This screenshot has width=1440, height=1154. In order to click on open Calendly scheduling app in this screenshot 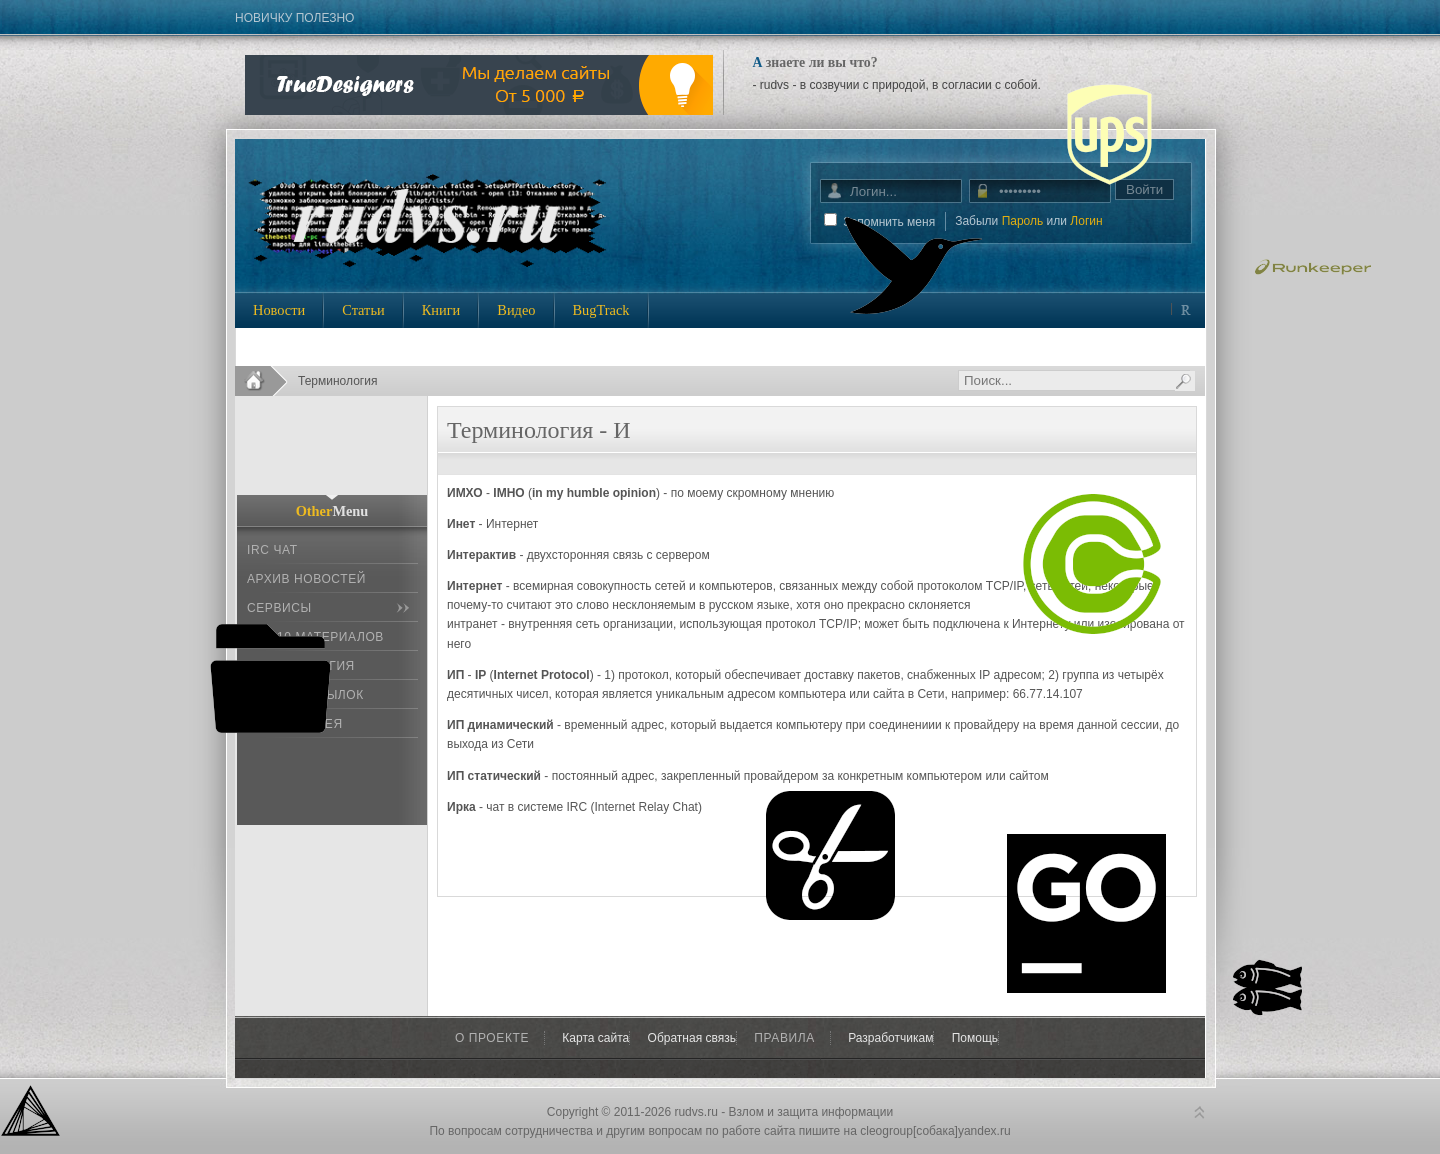, I will do `click(1092, 564)`.